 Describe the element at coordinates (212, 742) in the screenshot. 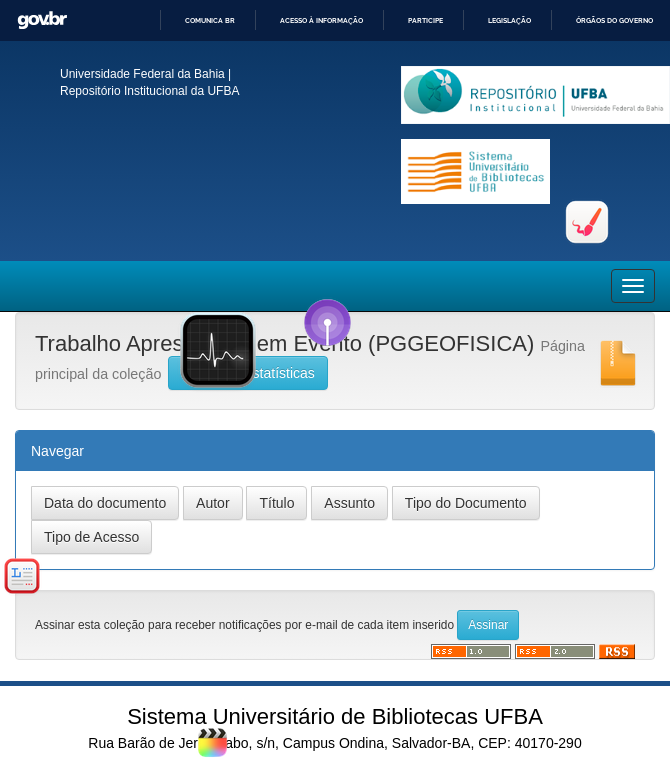

I see `open vidcutter video editing app` at that location.